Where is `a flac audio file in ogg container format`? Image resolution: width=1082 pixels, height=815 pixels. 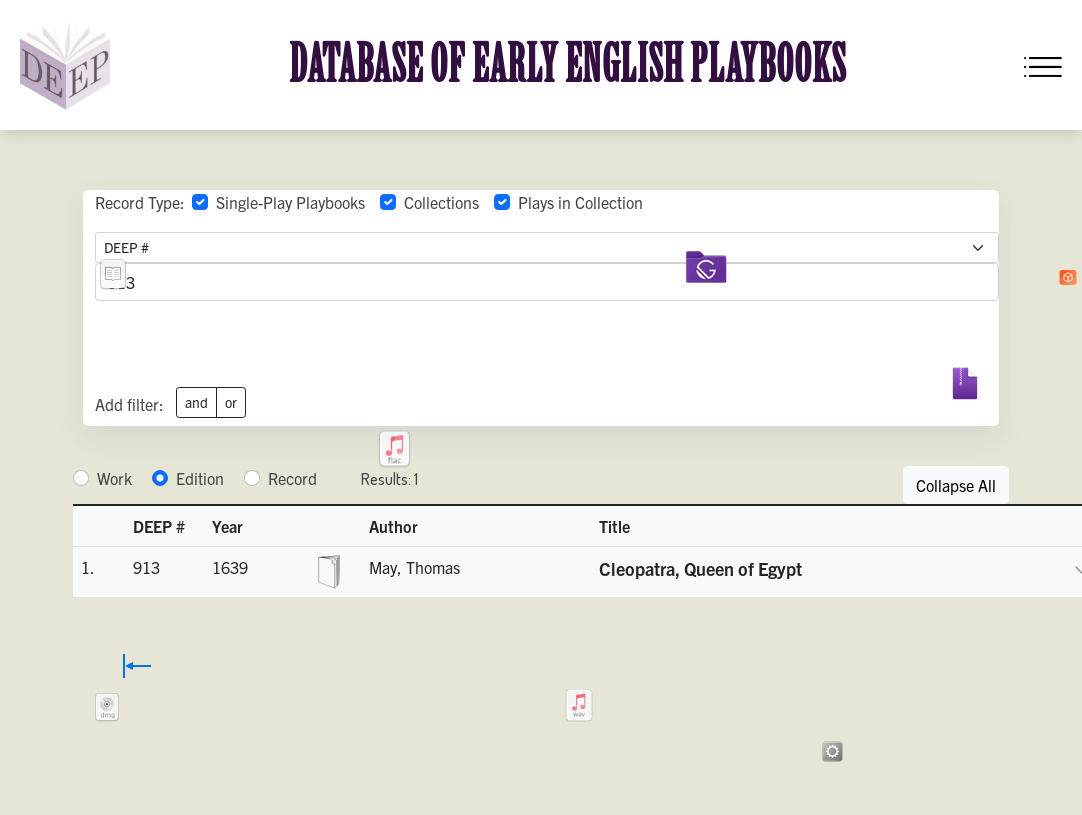
a flac audio file in ogg container format is located at coordinates (394, 448).